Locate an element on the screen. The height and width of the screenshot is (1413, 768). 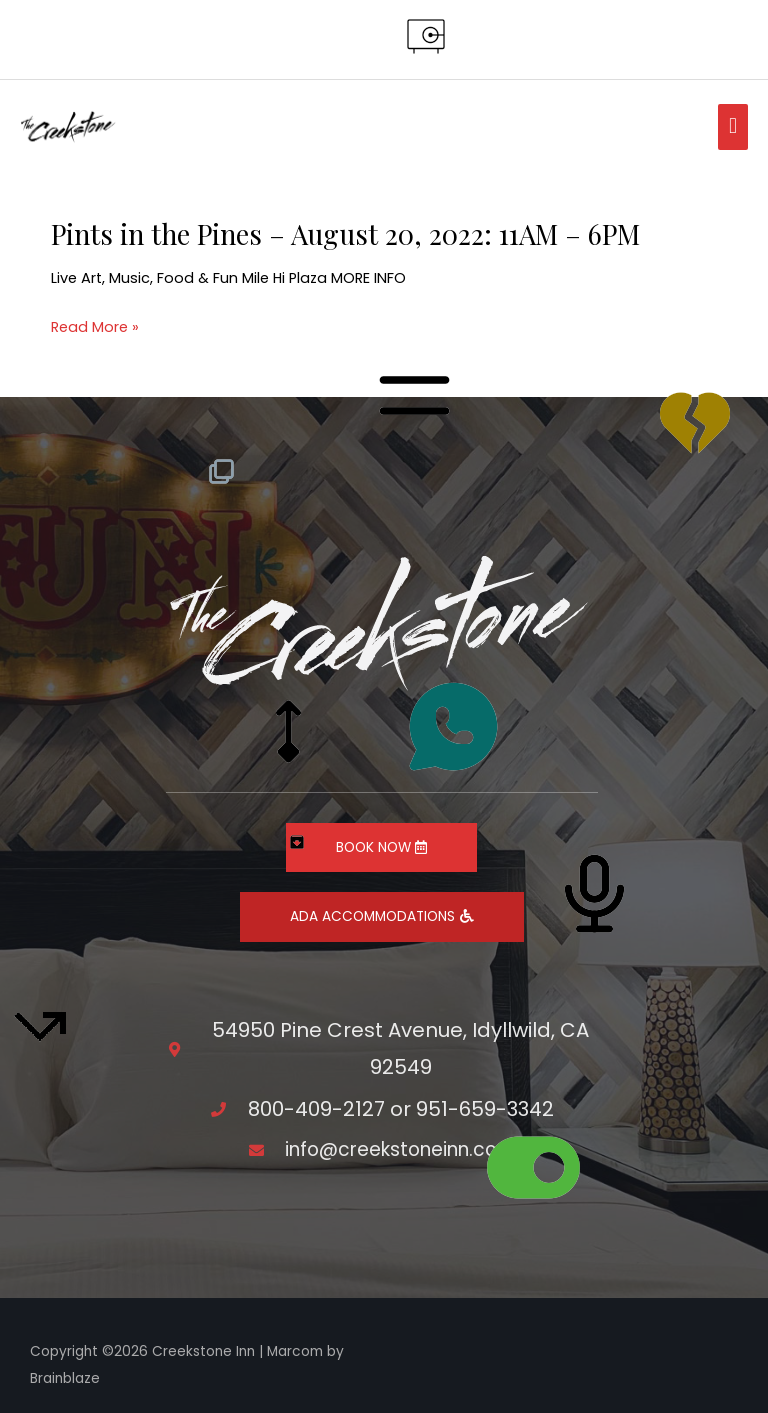
archive selected items is located at coordinates (297, 842).